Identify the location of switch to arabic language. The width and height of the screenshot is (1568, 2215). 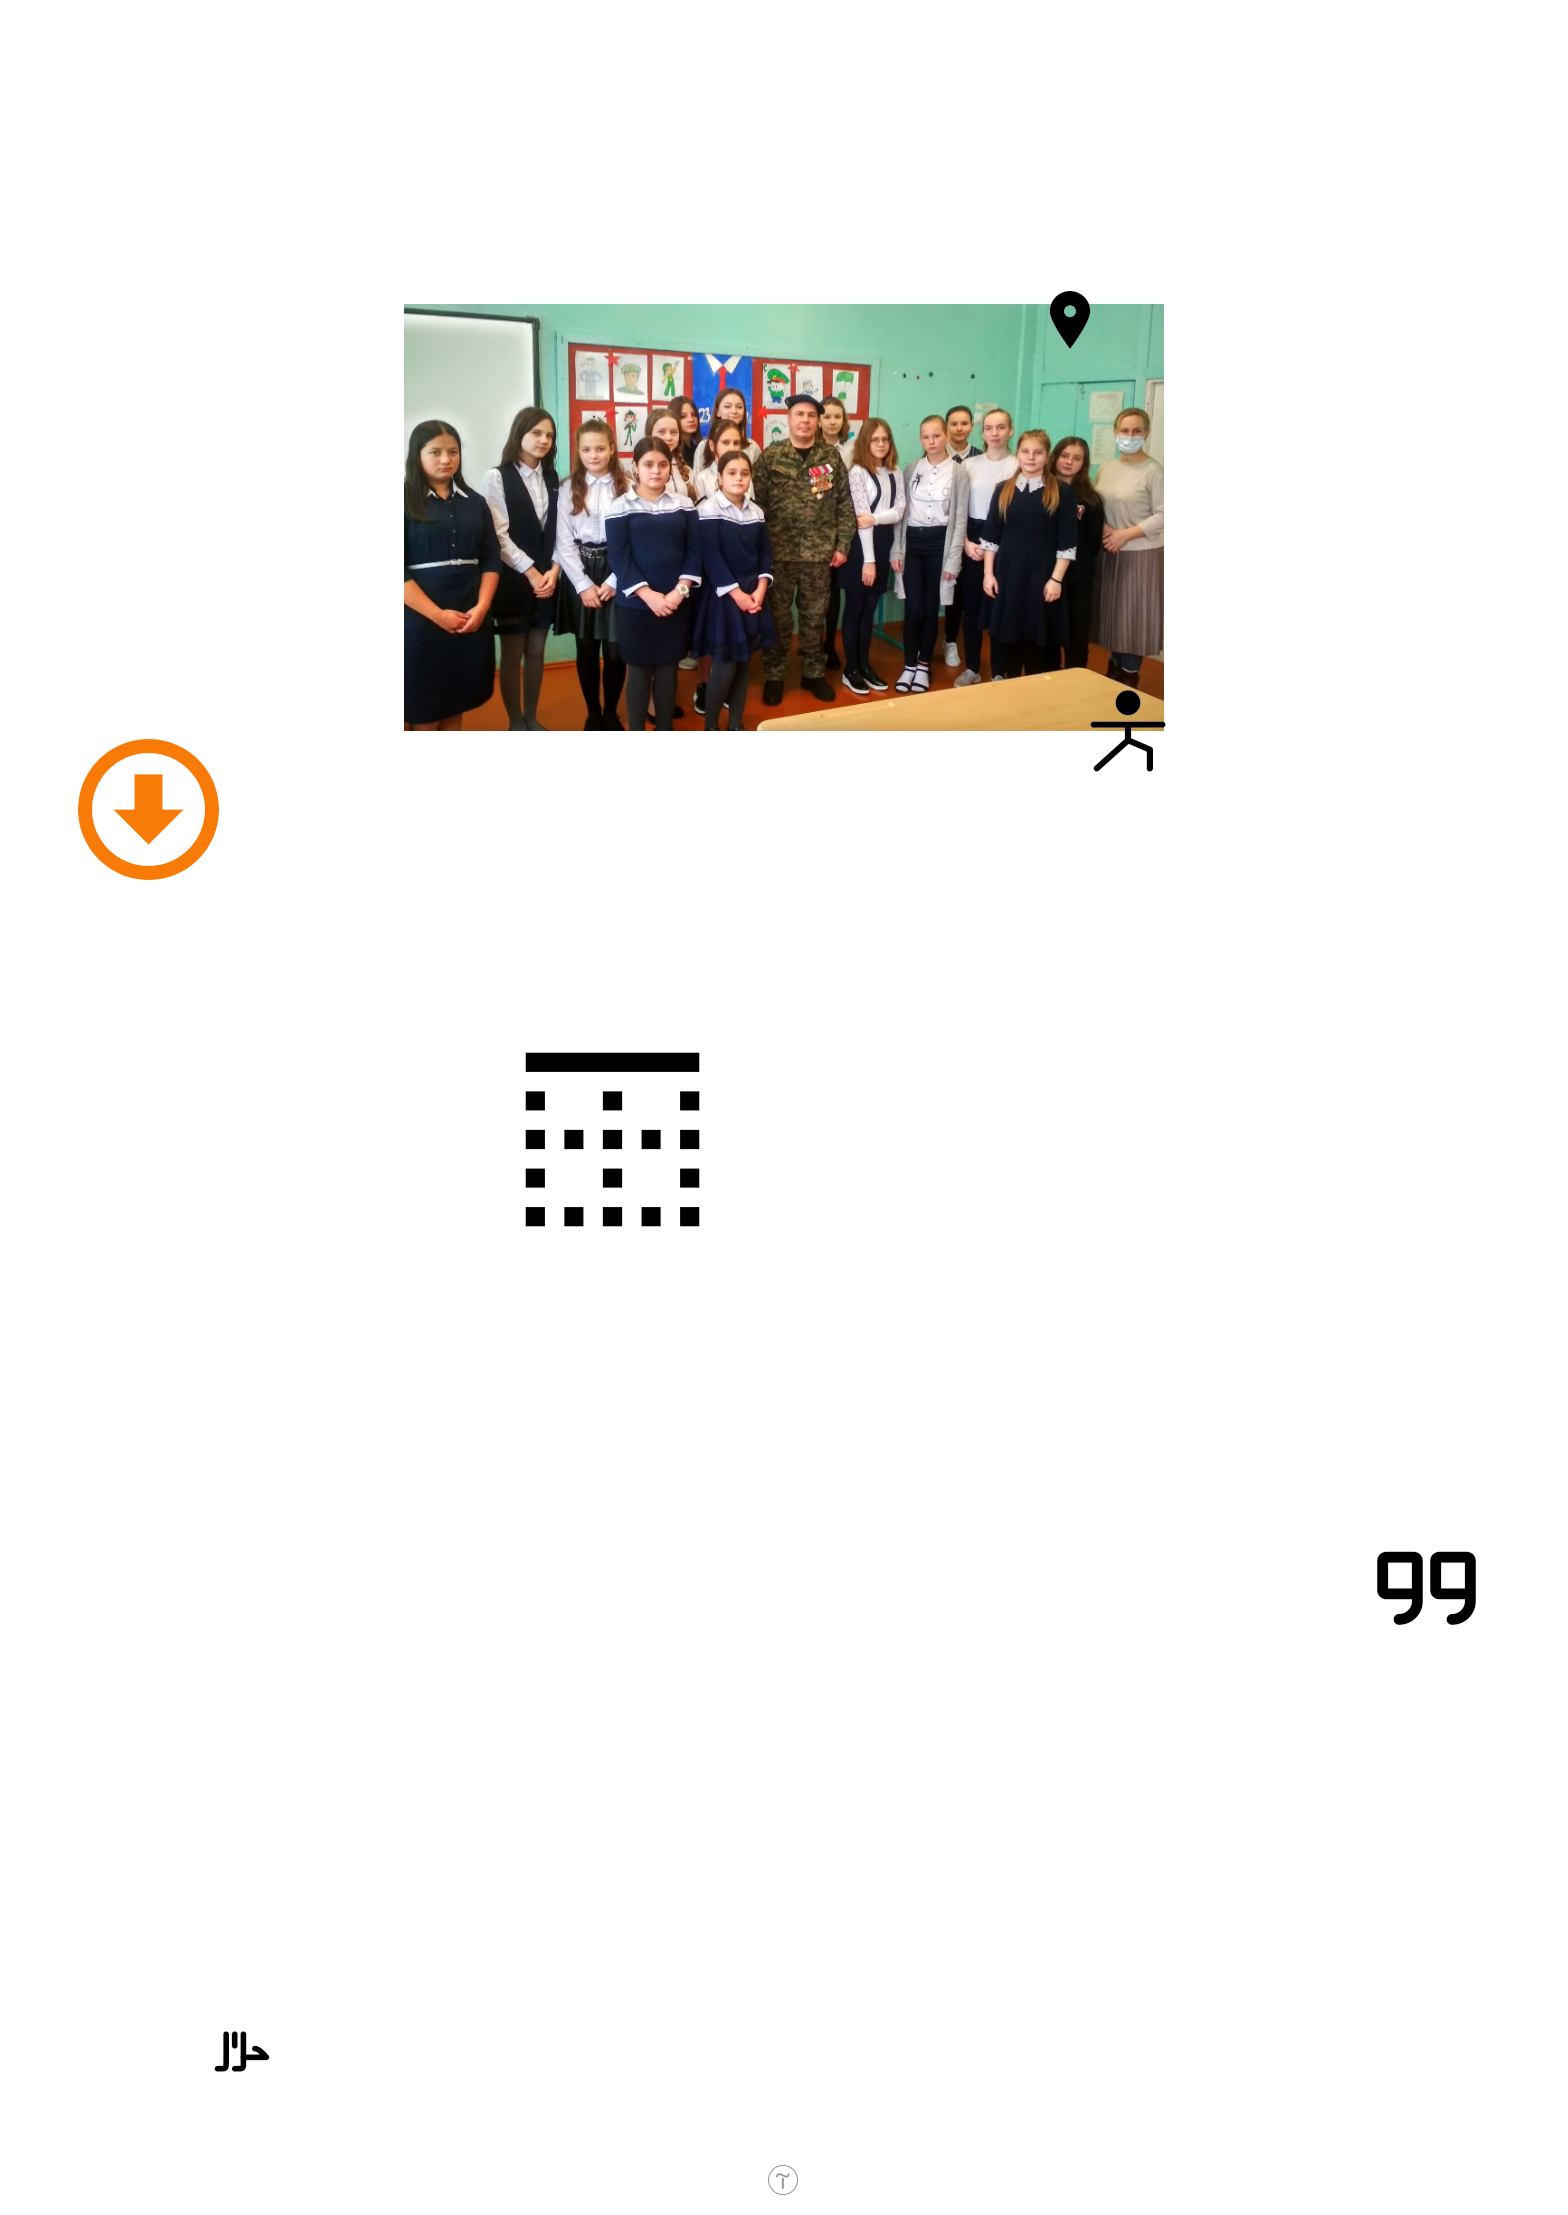
(240, 2051).